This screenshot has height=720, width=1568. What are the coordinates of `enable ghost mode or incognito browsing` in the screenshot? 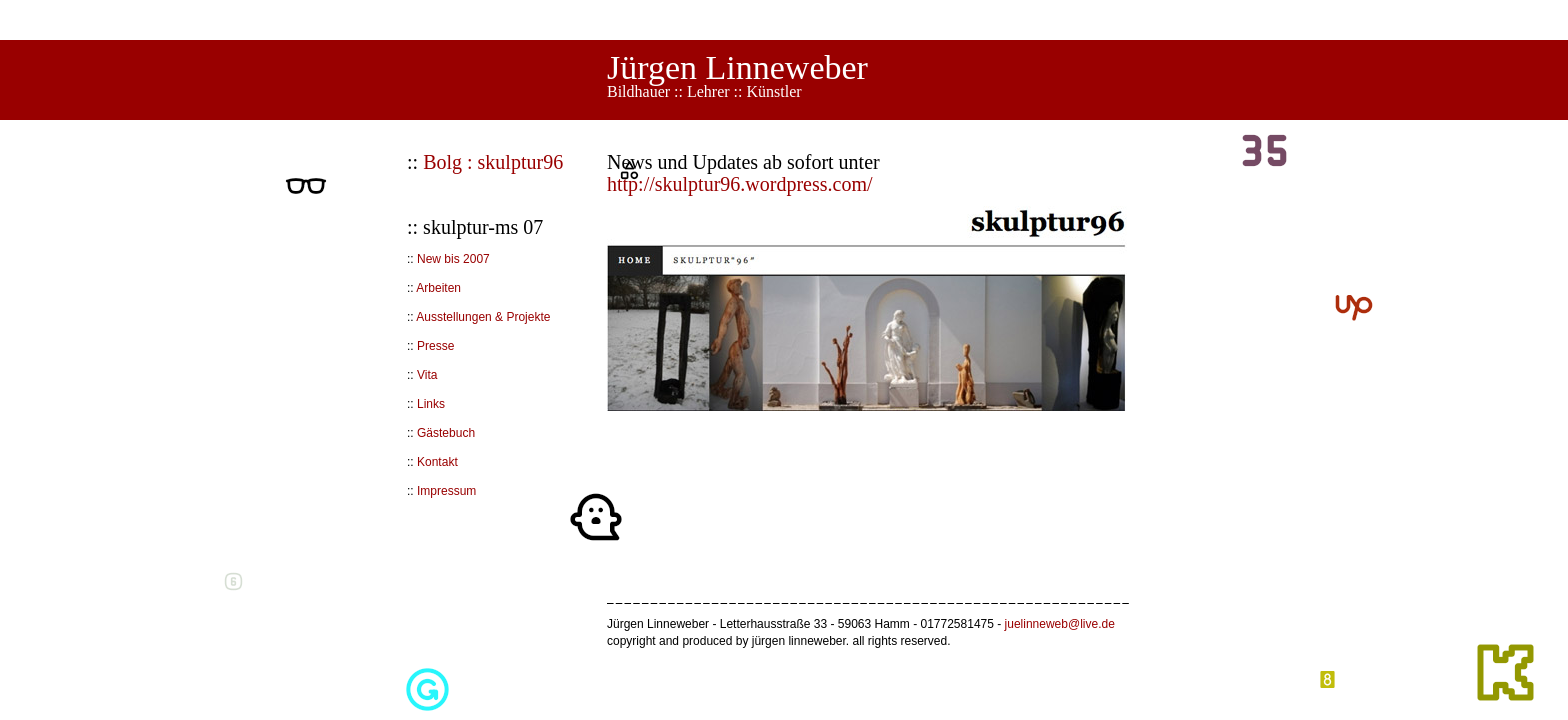 It's located at (596, 517).